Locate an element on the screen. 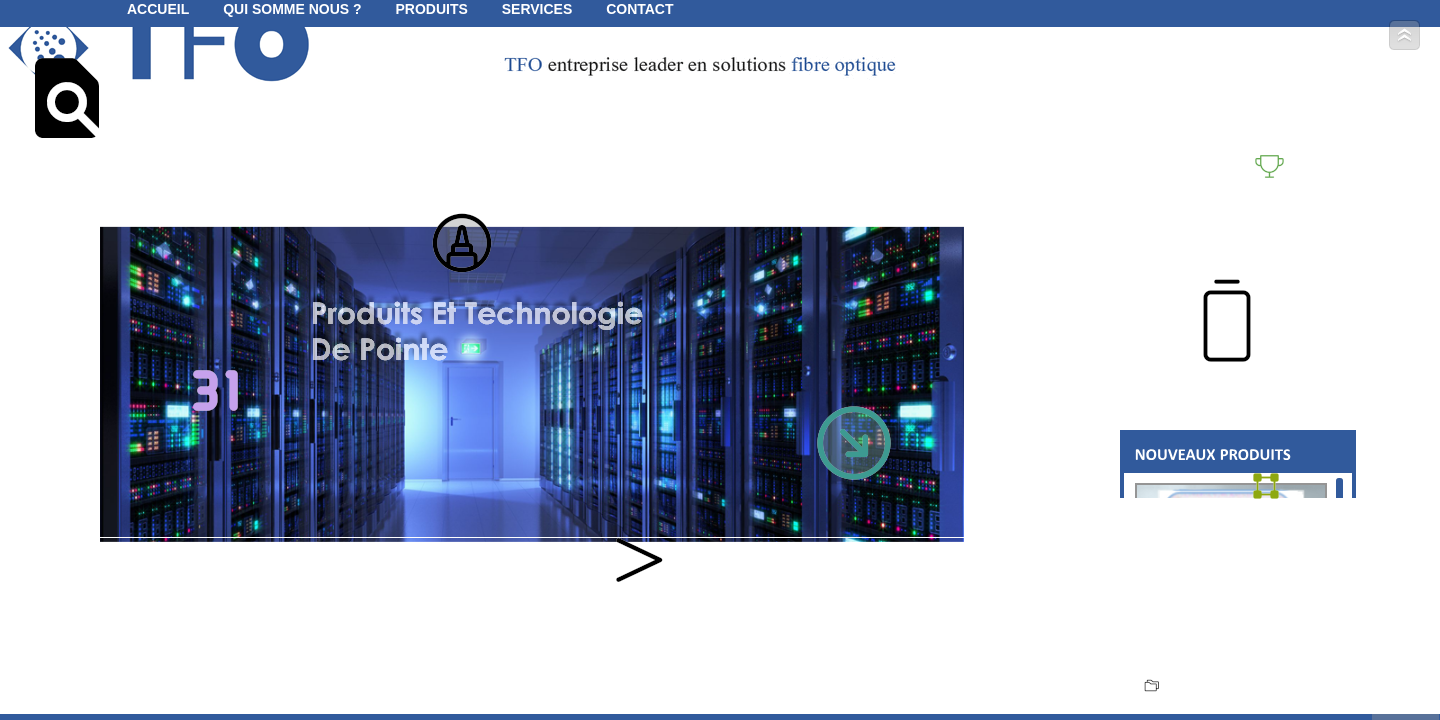 Image resolution: width=1440 pixels, height=720 pixels. indicates battery is empty or critically low is located at coordinates (1227, 322).